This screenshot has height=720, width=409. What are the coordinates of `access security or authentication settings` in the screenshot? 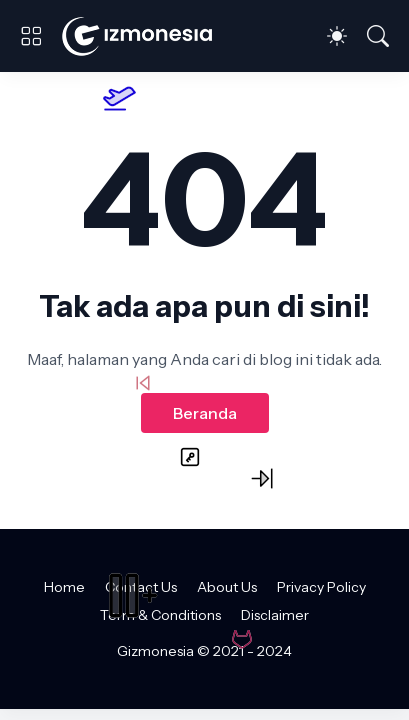 It's located at (190, 457).